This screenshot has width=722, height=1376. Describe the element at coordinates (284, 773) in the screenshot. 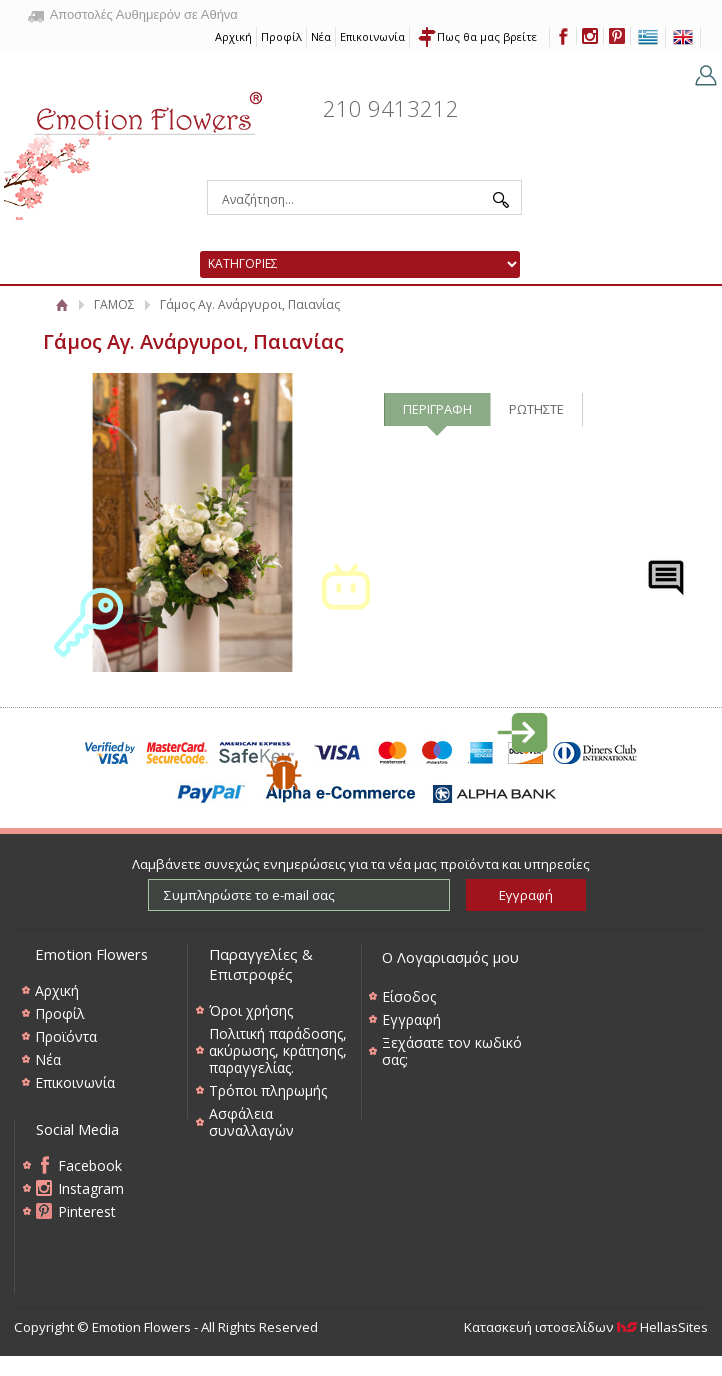

I see `report a bug or issue` at that location.